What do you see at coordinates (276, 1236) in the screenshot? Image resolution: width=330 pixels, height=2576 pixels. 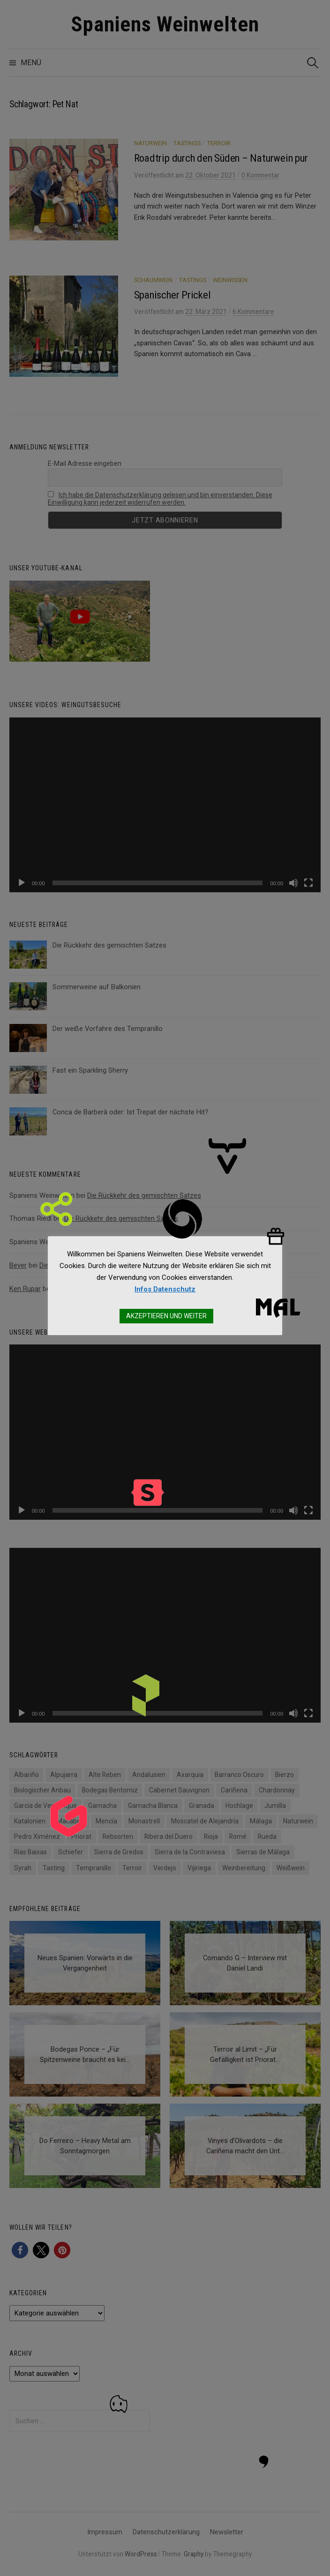 I see `view available rewards or gifts` at bounding box center [276, 1236].